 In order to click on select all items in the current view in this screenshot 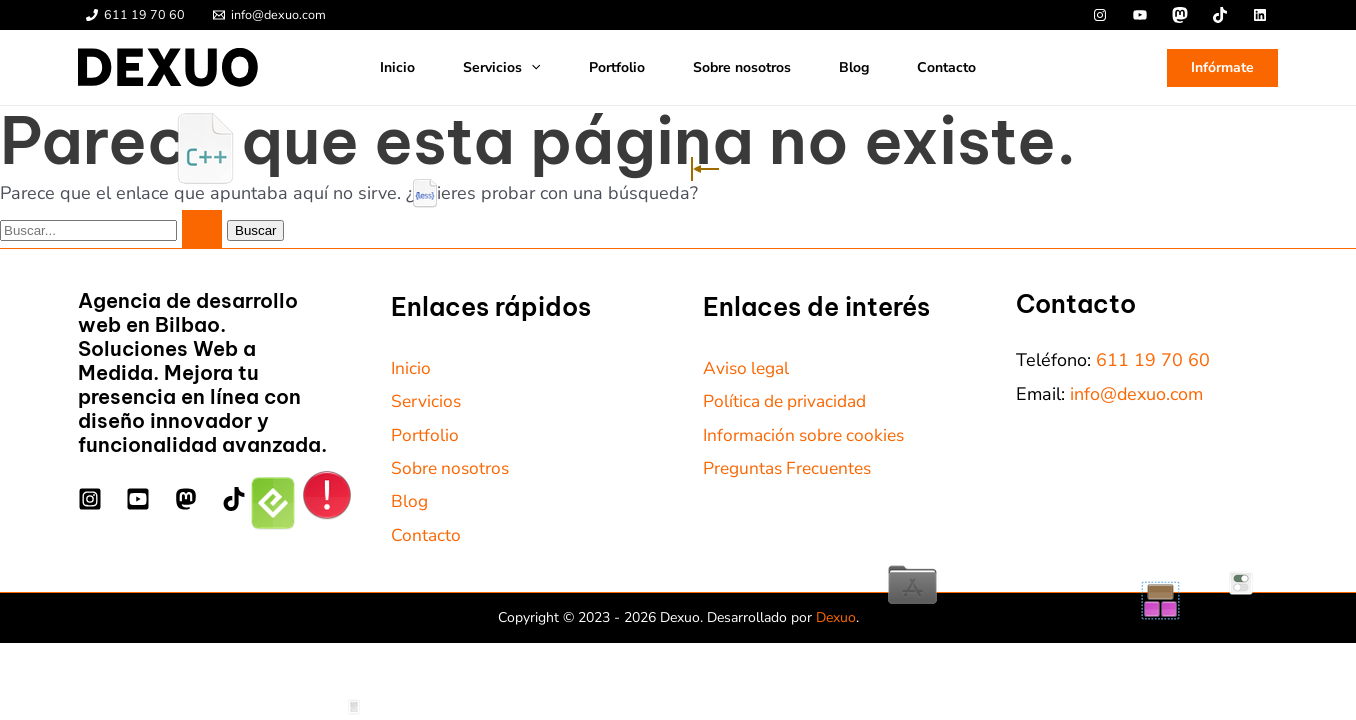, I will do `click(1160, 600)`.